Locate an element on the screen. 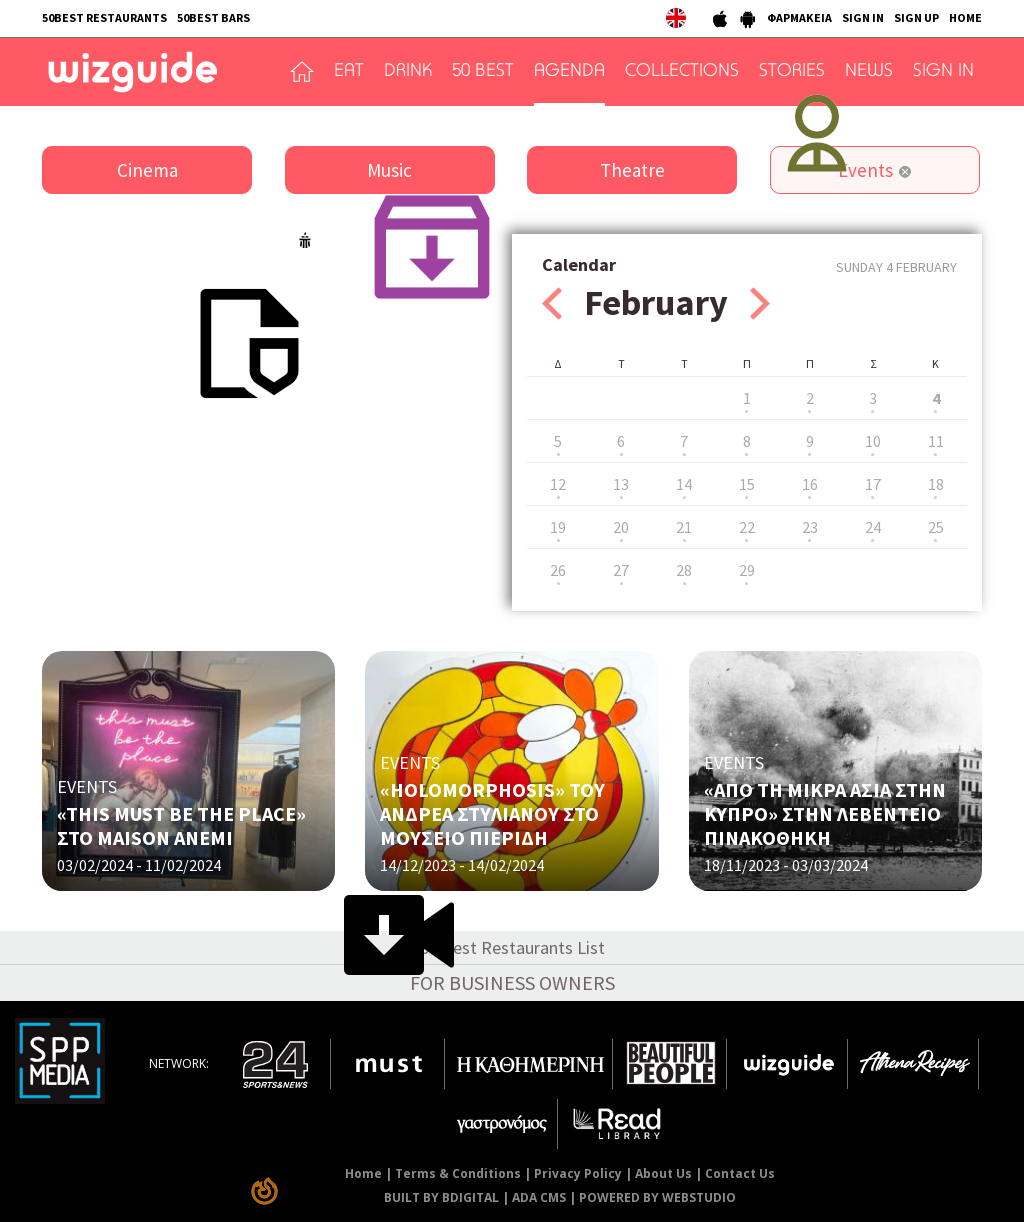 The width and height of the screenshot is (1024, 1222). download a video file is located at coordinates (399, 935).